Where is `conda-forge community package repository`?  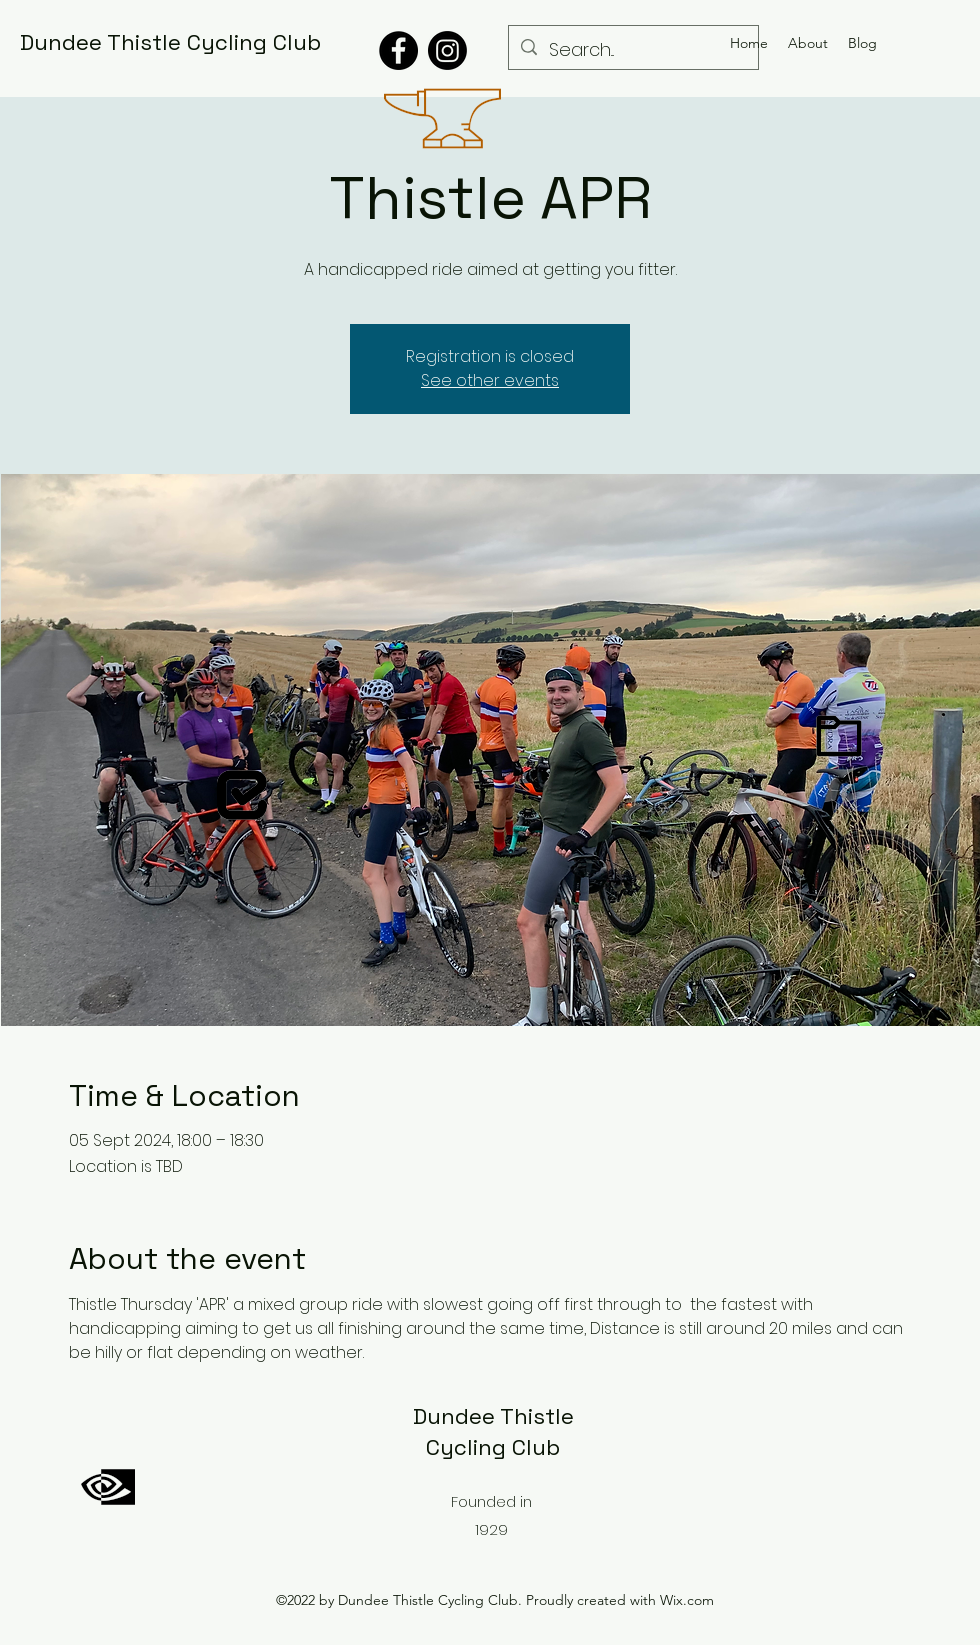 conda-forge community package repository is located at coordinates (442, 118).